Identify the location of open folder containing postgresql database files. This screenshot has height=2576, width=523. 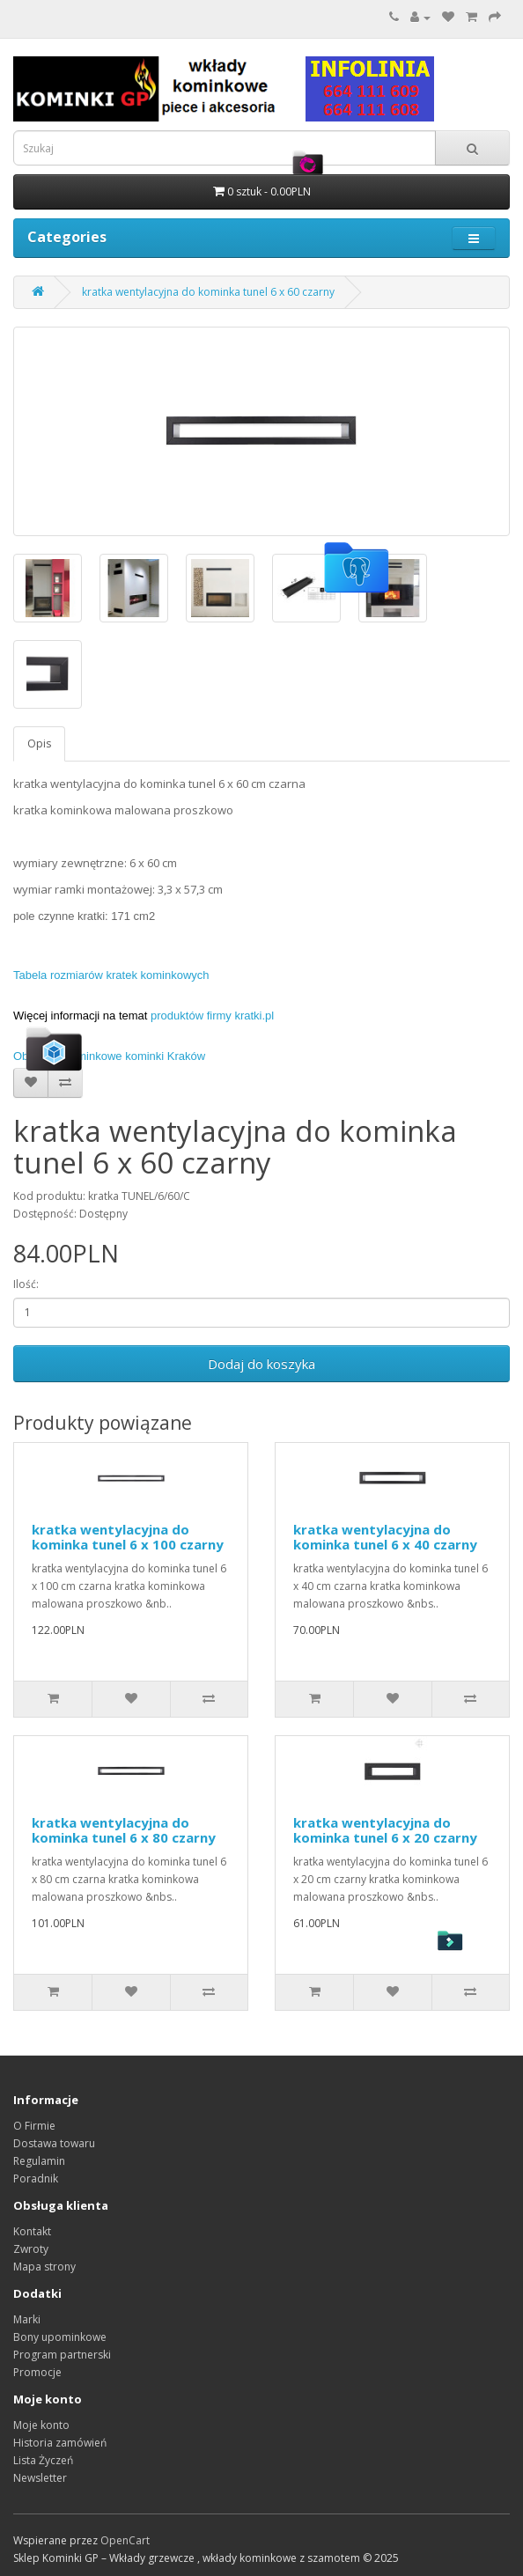
(356, 569).